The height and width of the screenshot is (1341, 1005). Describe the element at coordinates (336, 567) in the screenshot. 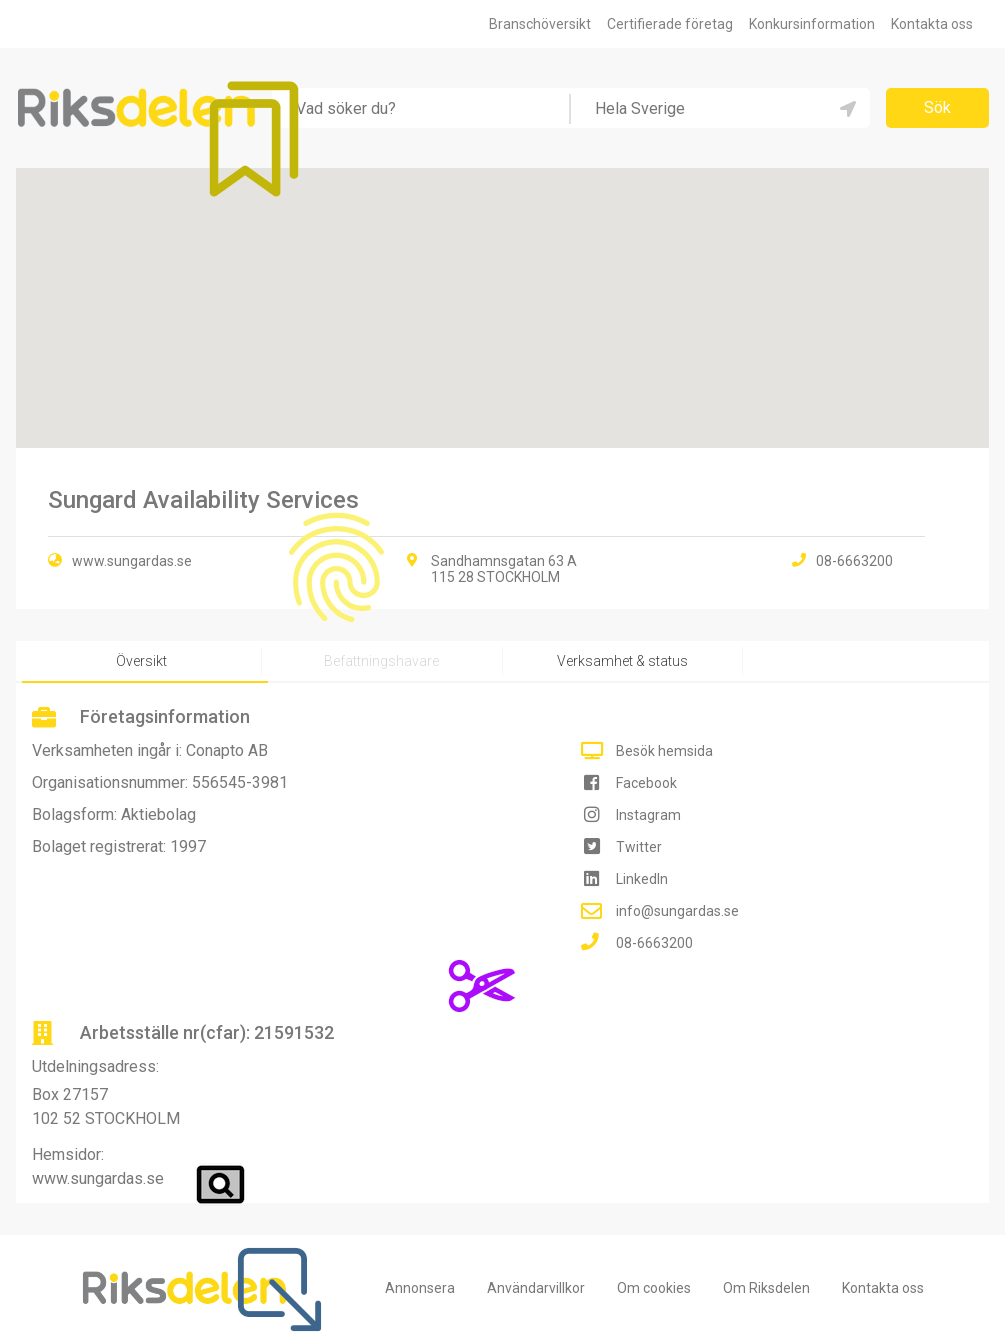

I see `authenticate with fingerprint` at that location.